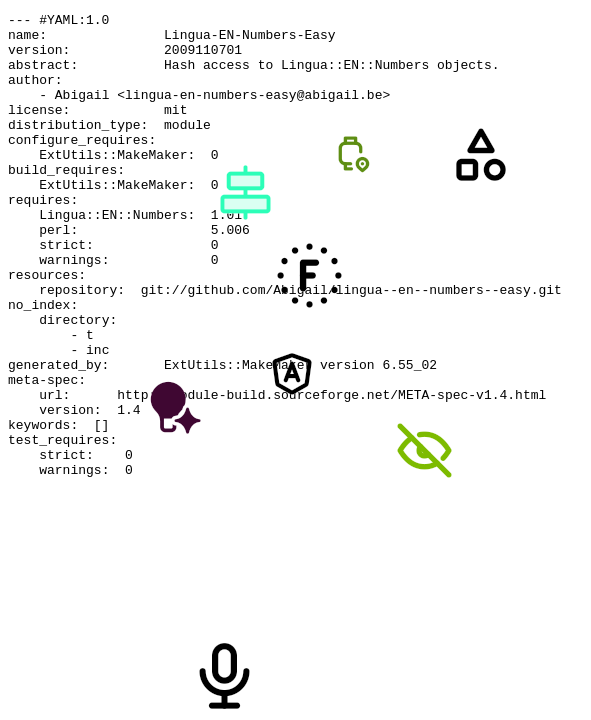 The image size is (591, 720). Describe the element at coordinates (350, 153) in the screenshot. I see `view smartwatch location` at that location.